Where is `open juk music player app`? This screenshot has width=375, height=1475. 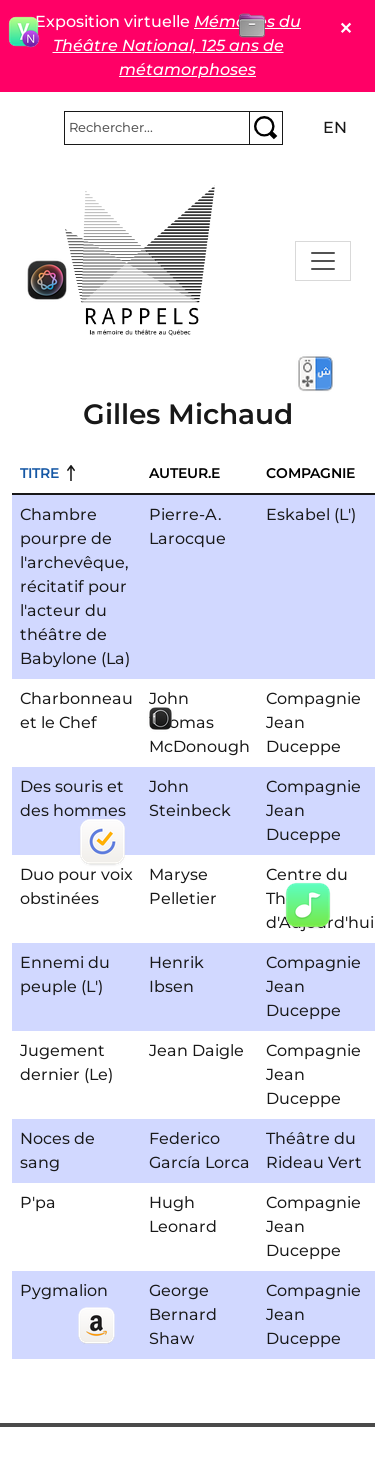 open juk music player app is located at coordinates (308, 905).